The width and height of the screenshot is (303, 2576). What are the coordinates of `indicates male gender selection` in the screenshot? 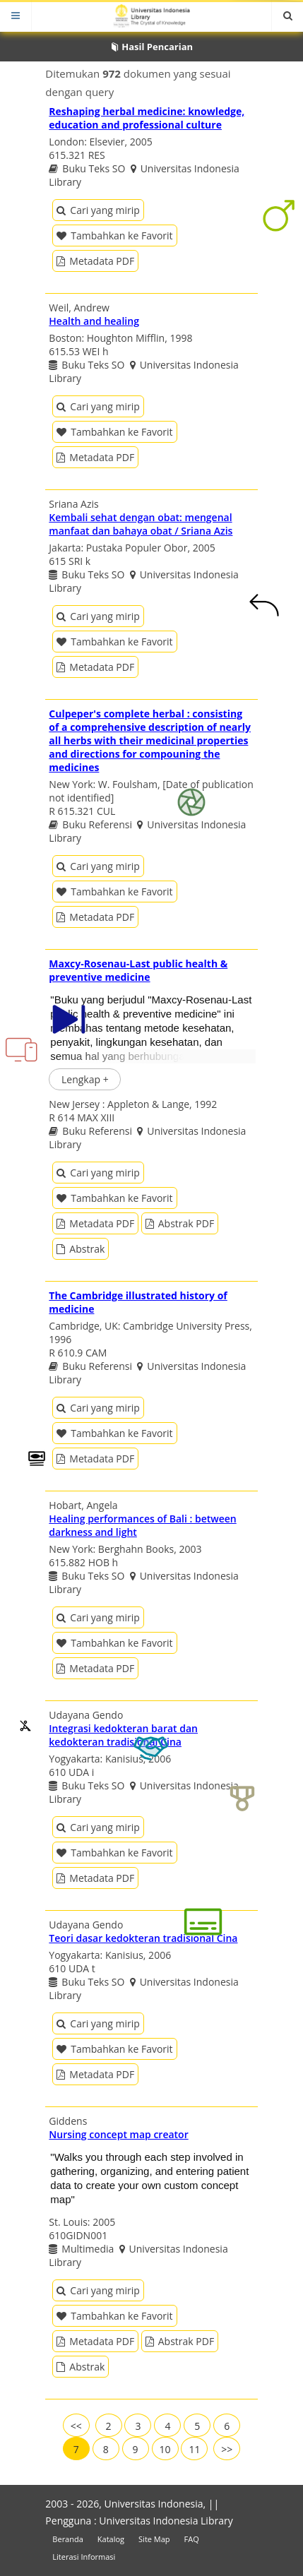 It's located at (279, 215).